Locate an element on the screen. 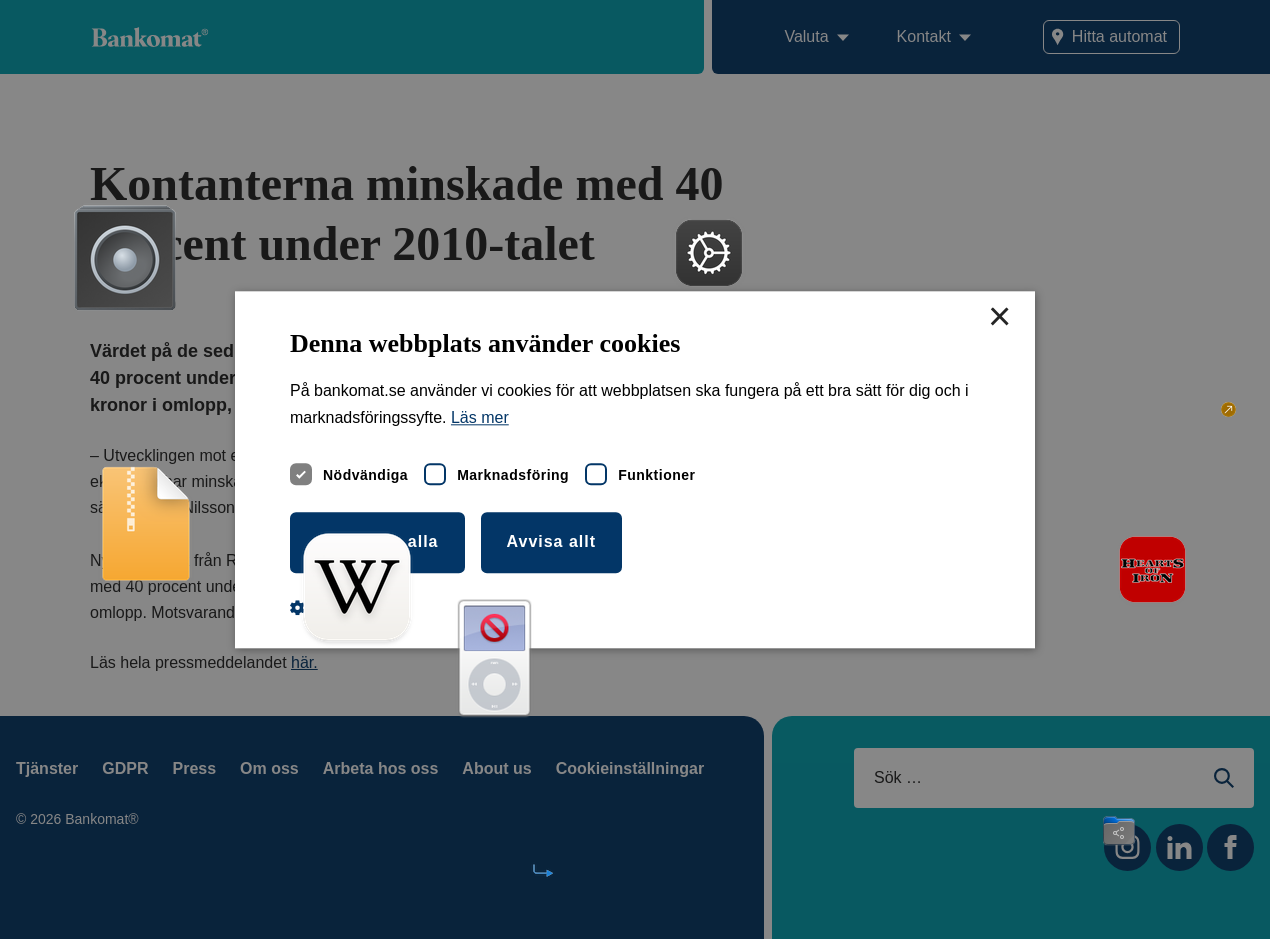 This screenshot has width=1270, height=939. iPod device is unavailable or cannot be connected is located at coordinates (494, 658).